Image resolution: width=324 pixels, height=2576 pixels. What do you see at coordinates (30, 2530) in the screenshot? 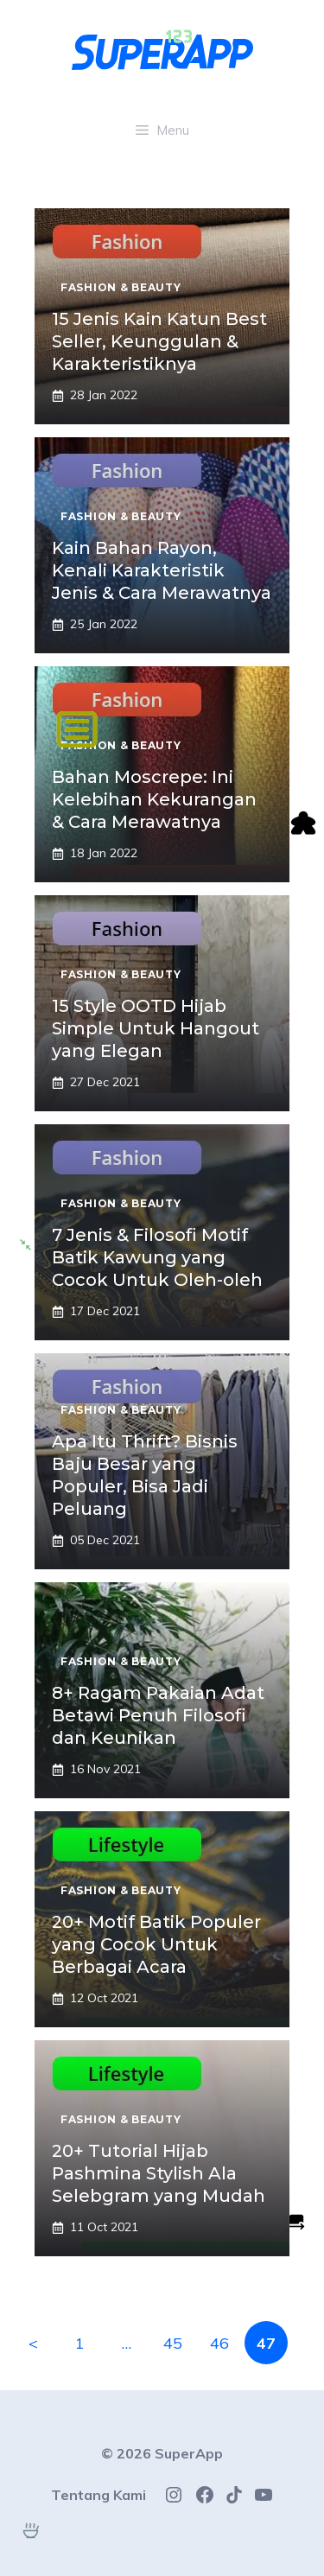
I see `browse soup or hot food options` at bounding box center [30, 2530].